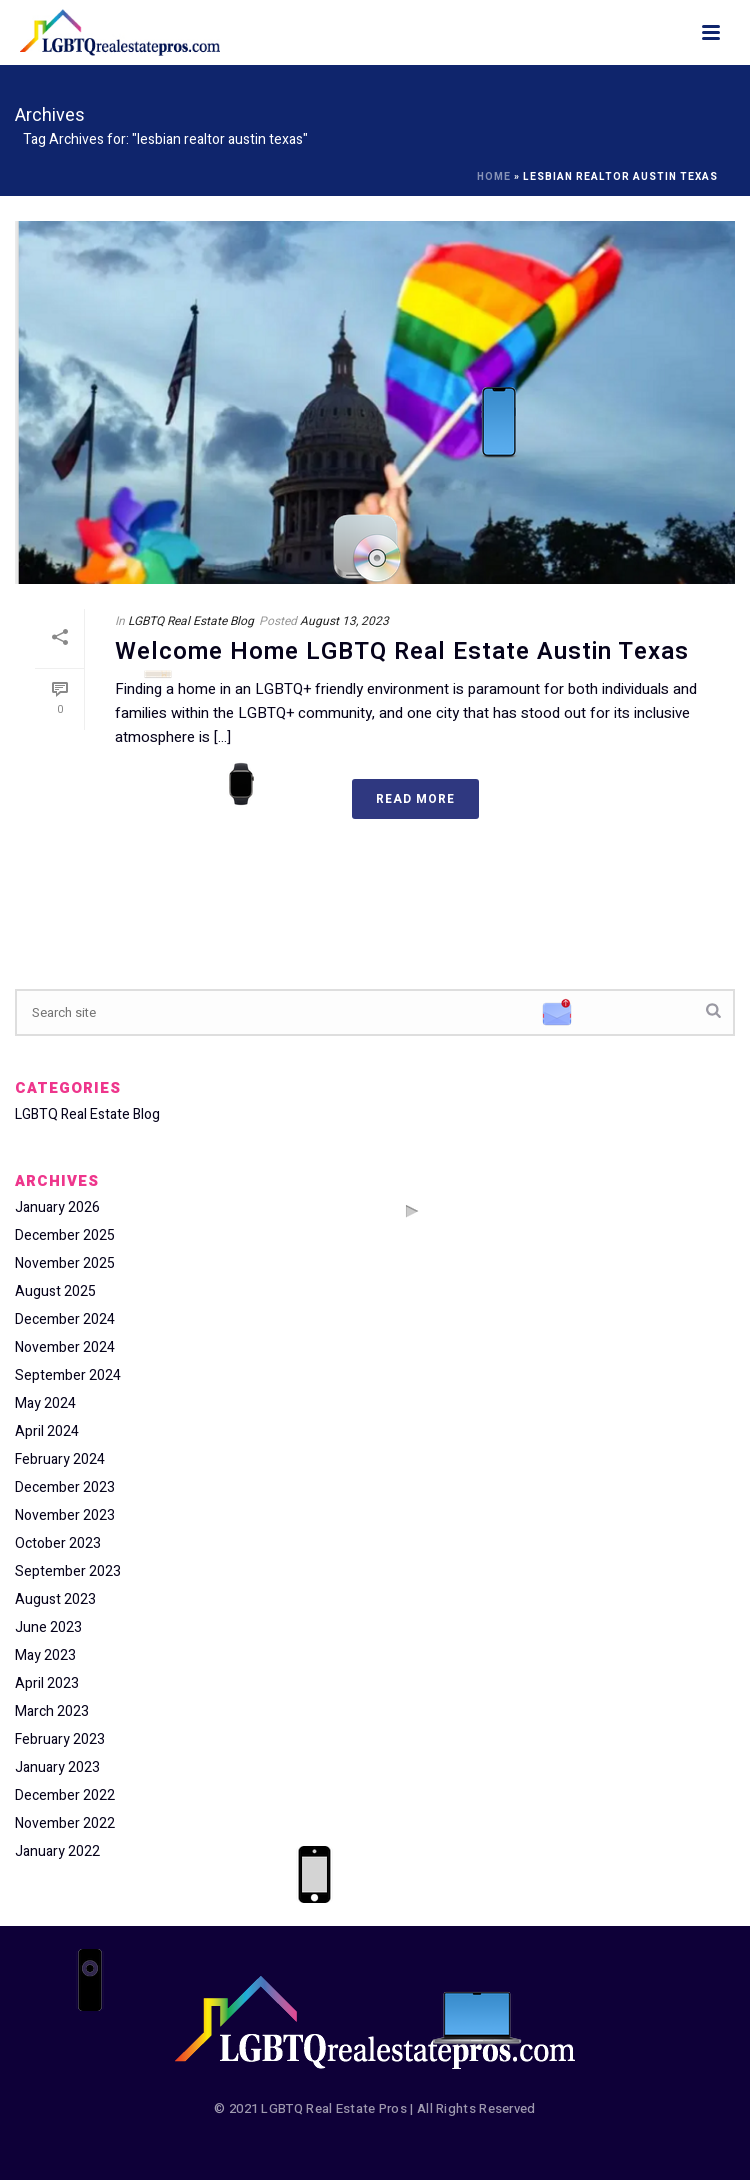 This screenshot has height=2180, width=750. I want to click on connect a bluetooth keyboard, so click(158, 674).